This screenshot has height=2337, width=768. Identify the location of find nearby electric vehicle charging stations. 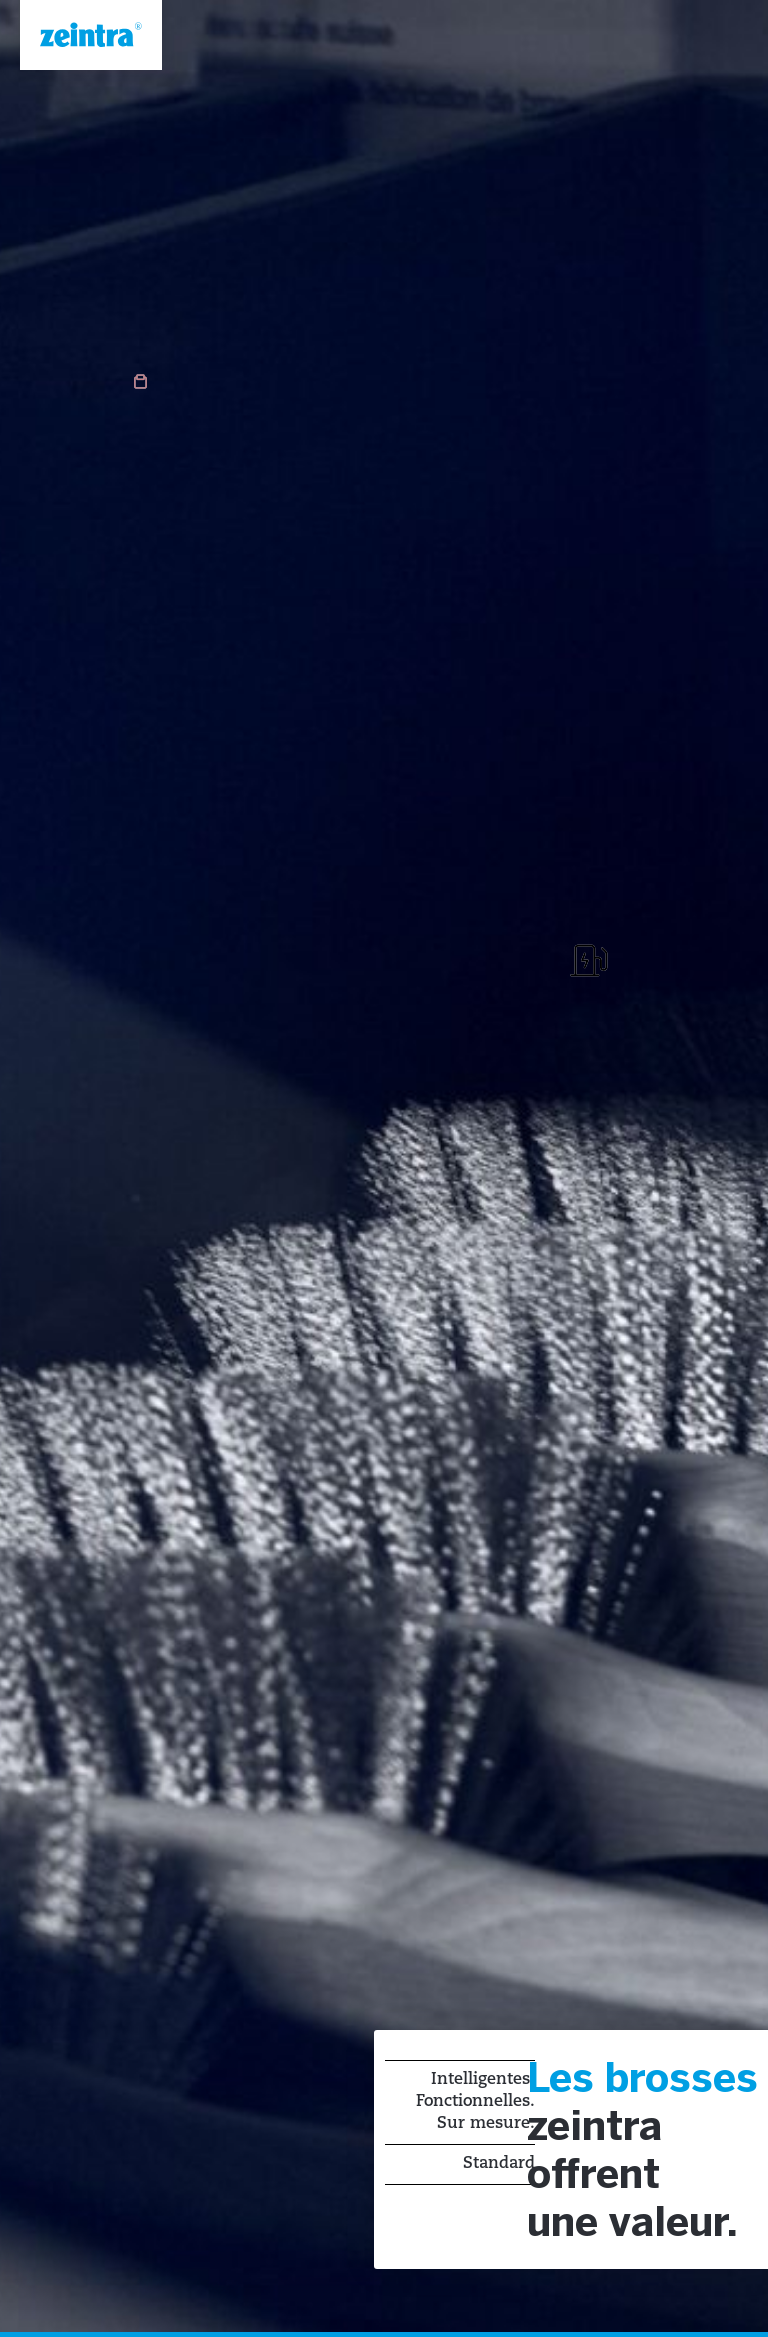
(587, 960).